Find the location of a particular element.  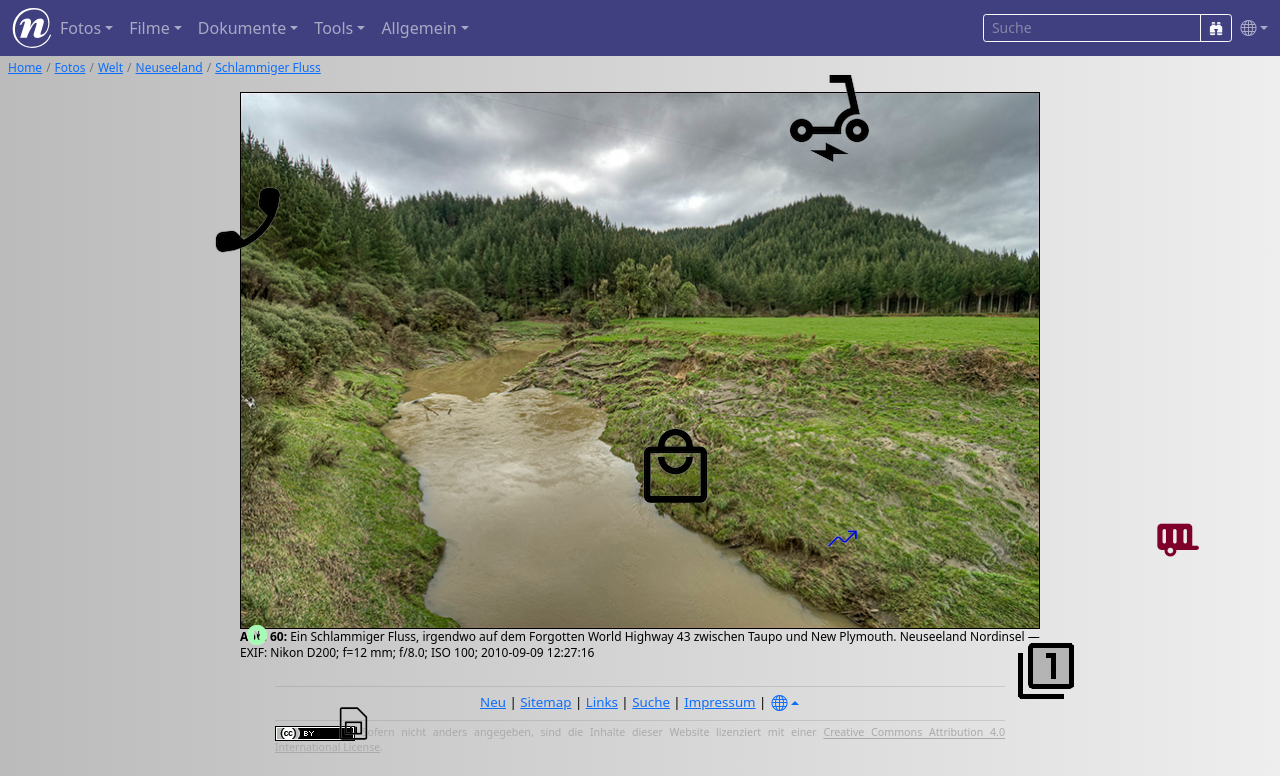

view trending or popular content is located at coordinates (842, 538).